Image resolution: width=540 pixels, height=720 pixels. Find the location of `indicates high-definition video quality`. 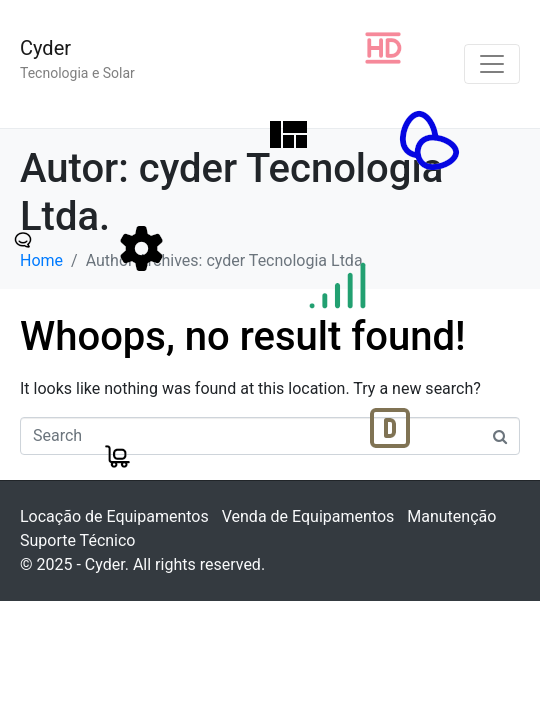

indicates high-definition video quality is located at coordinates (383, 48).